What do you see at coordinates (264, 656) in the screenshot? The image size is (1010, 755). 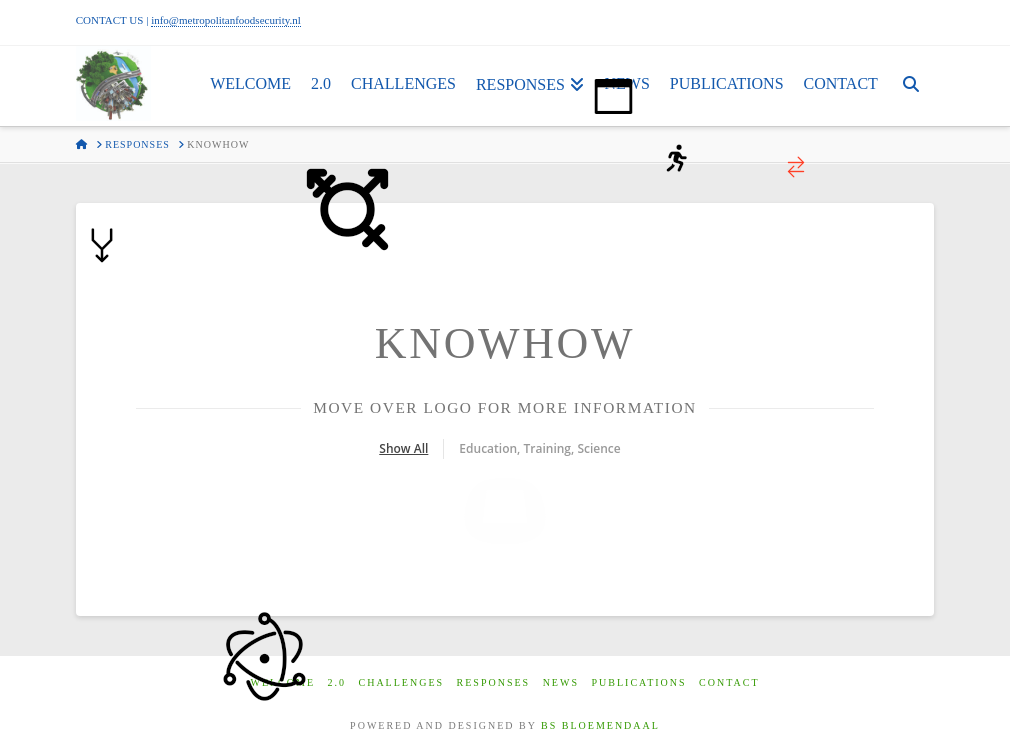 I see `electron framework logo` at bounding box center [264, 656].